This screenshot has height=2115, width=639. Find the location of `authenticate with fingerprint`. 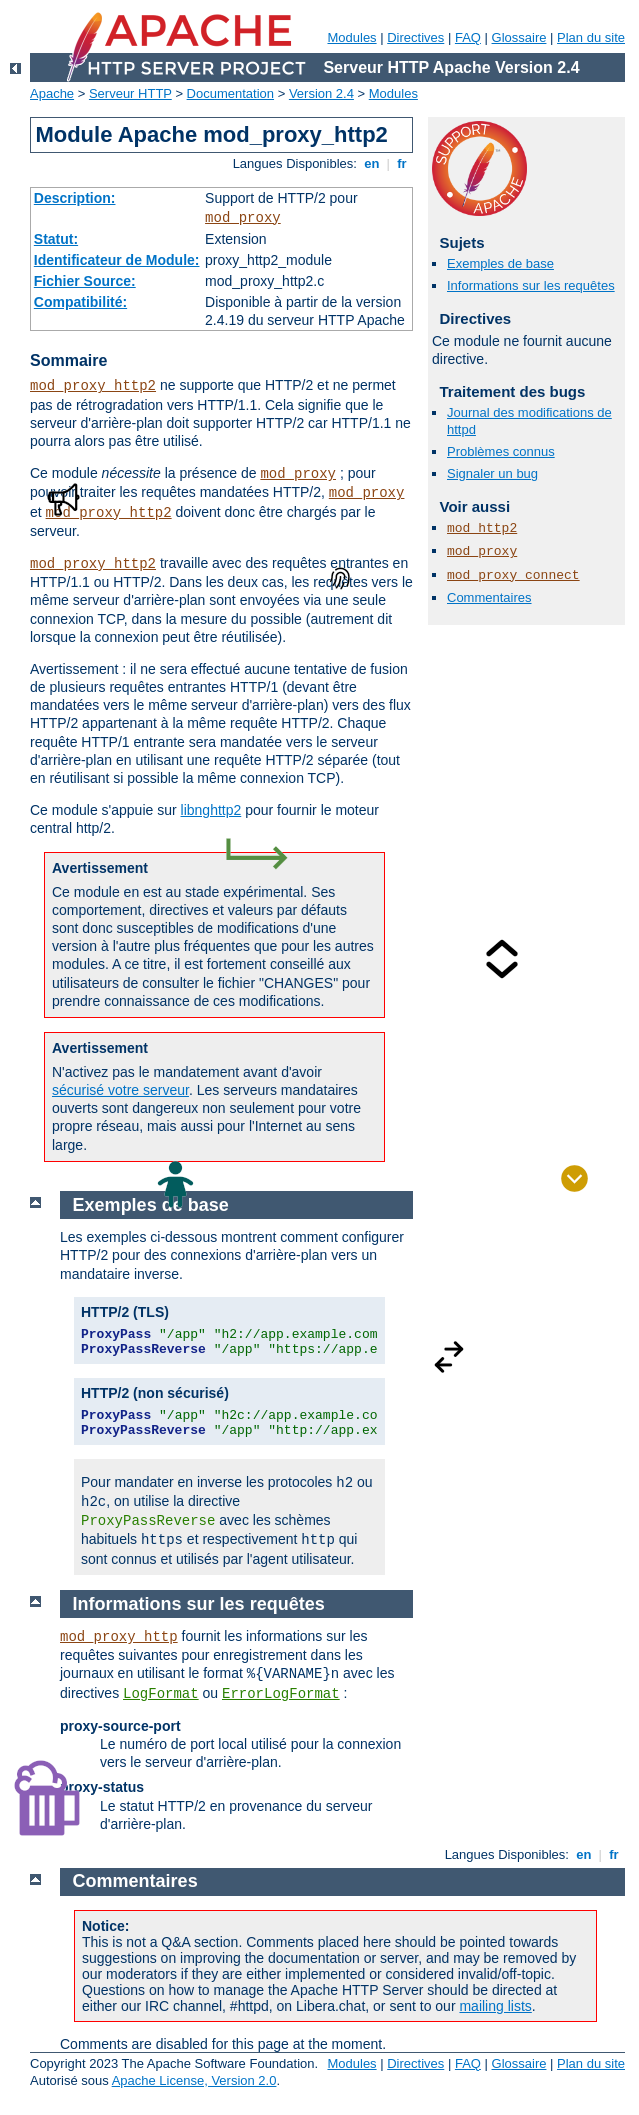

authenticate with fingerprint is located at coordinates (340, 578).